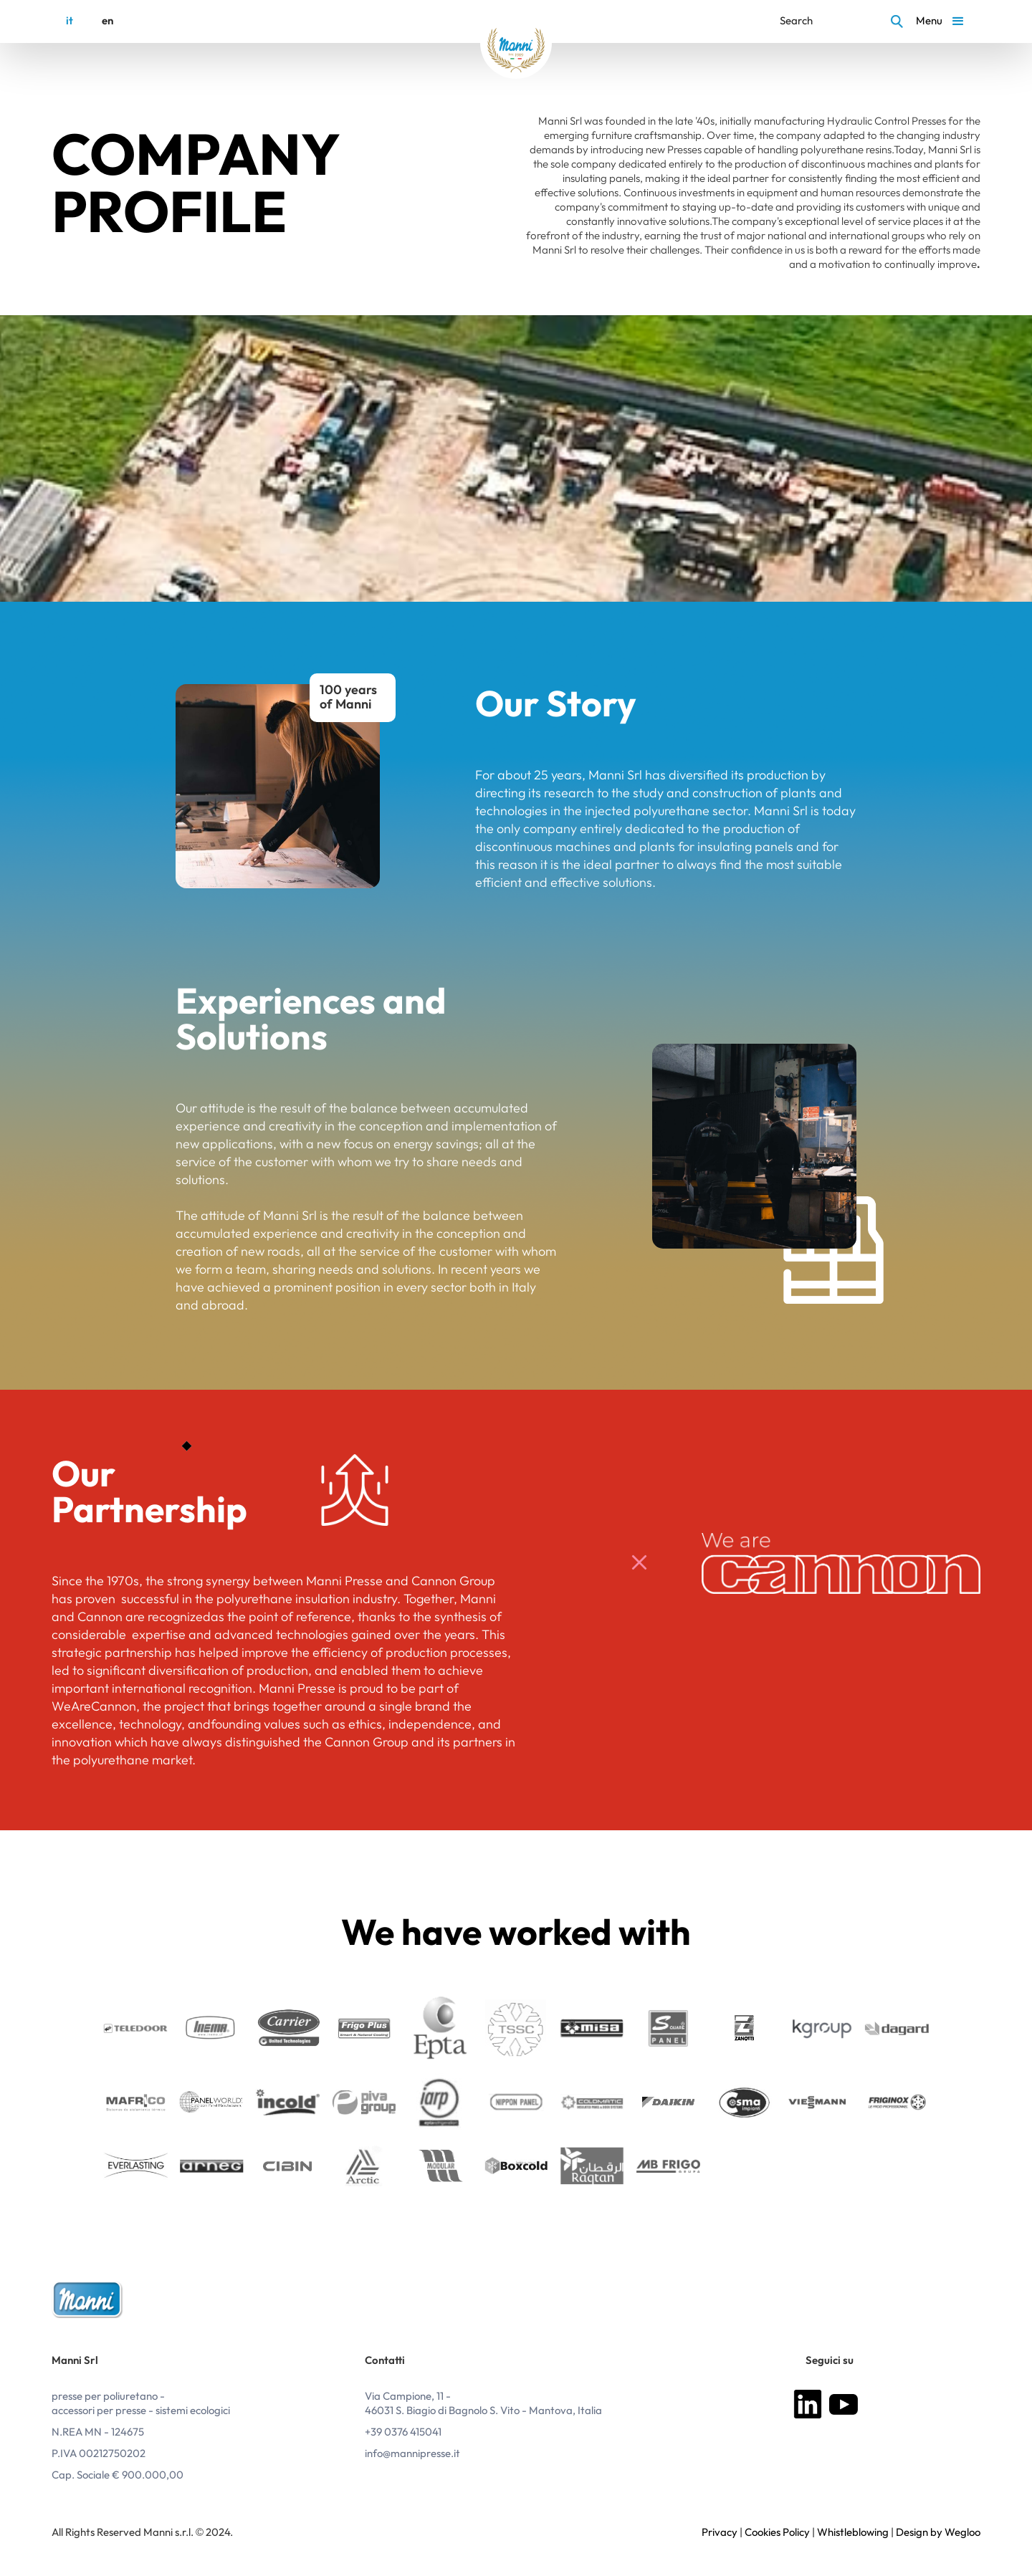  I want to click on close the current window or tab, so click(639, 1562).